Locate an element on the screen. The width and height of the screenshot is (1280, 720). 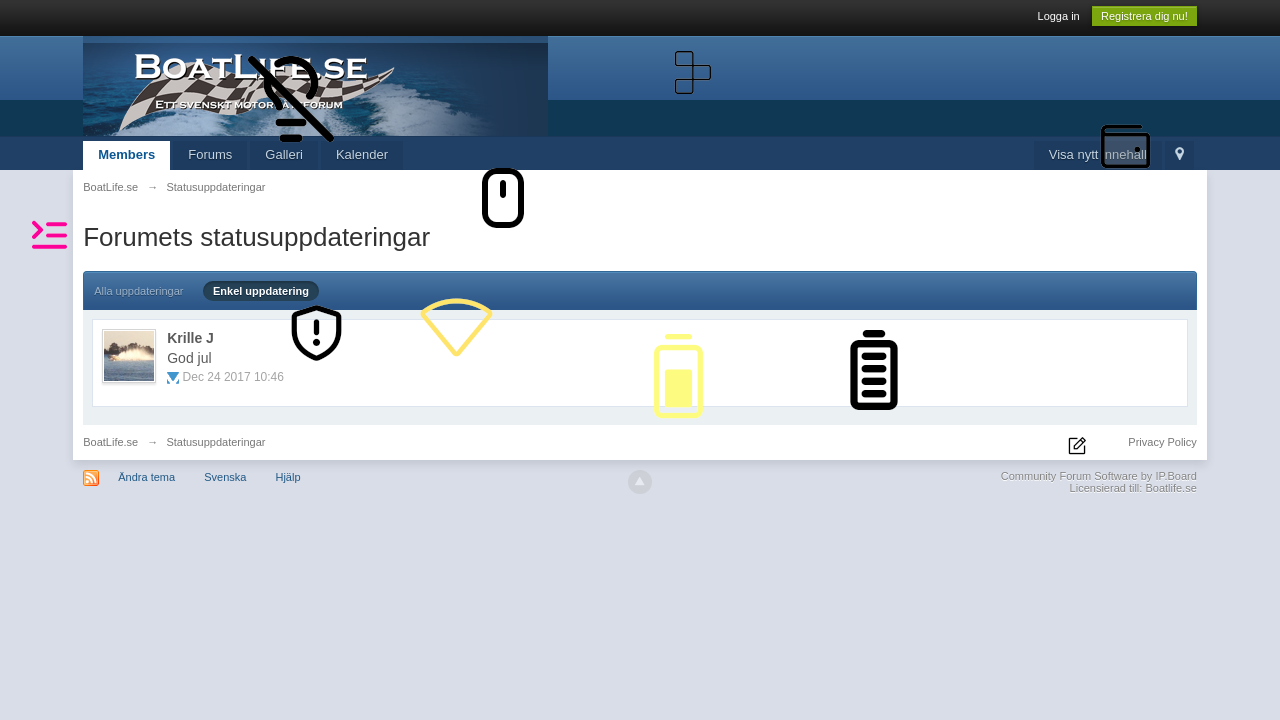
open replit coding environment is located at coordinates (689, 72).